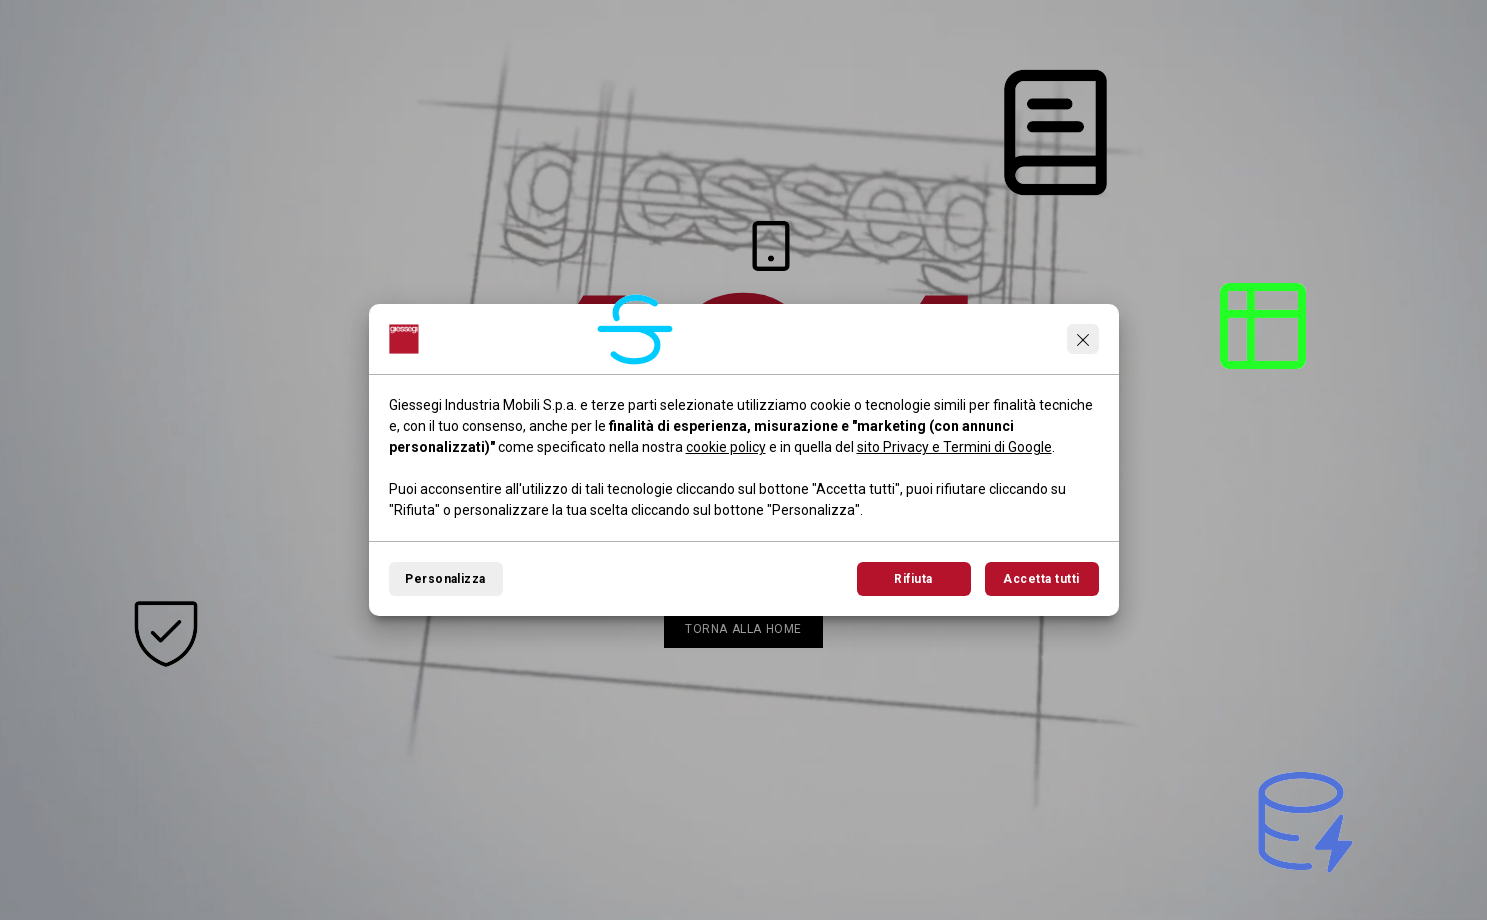 The height and width of the screenshot is (920, 1487). What do you see at coordinates (1055, 132) in the screenshot?
I see `open a book or reading view` at bounding box center [1055, 132].